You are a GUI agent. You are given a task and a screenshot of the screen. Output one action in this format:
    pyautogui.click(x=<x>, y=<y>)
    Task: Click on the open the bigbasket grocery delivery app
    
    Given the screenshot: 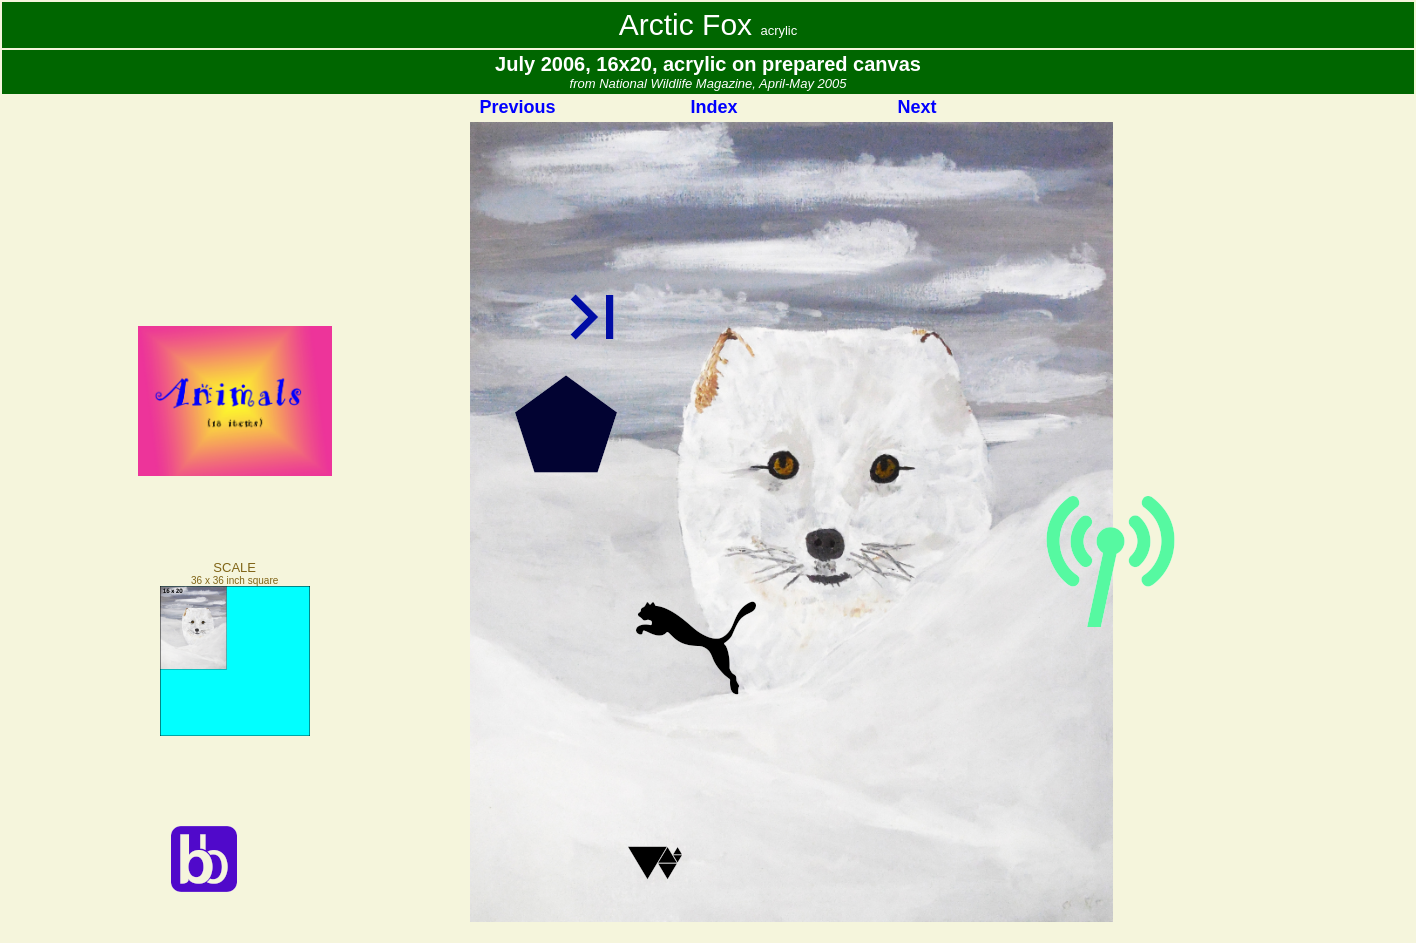 What is the action you would take?
    pyautogui.click(x=204, y=859)
    